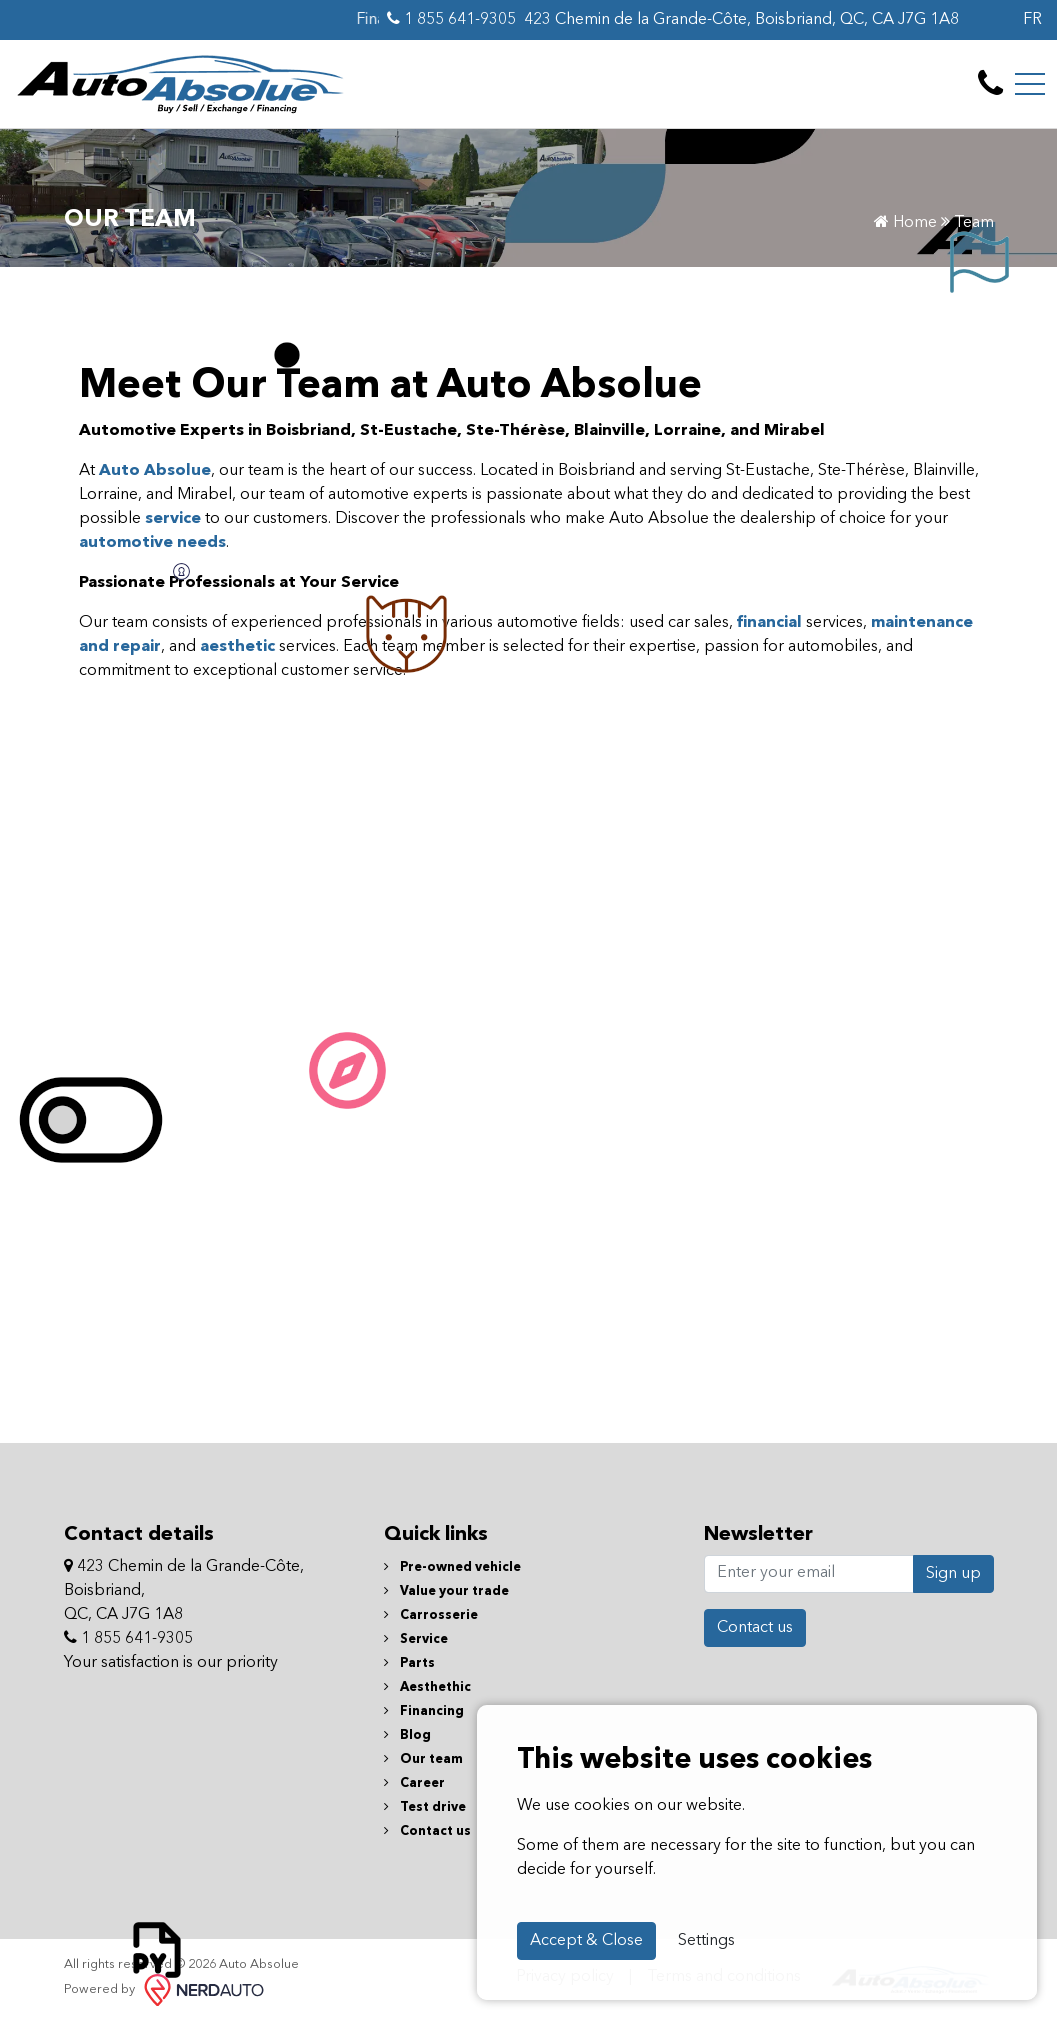 This screenshot has height=2020, width=1057. What do you see at coordinates (181, 571) in the screenshot?
I see `access security or privacy settings` at bounding box center [181, 571].